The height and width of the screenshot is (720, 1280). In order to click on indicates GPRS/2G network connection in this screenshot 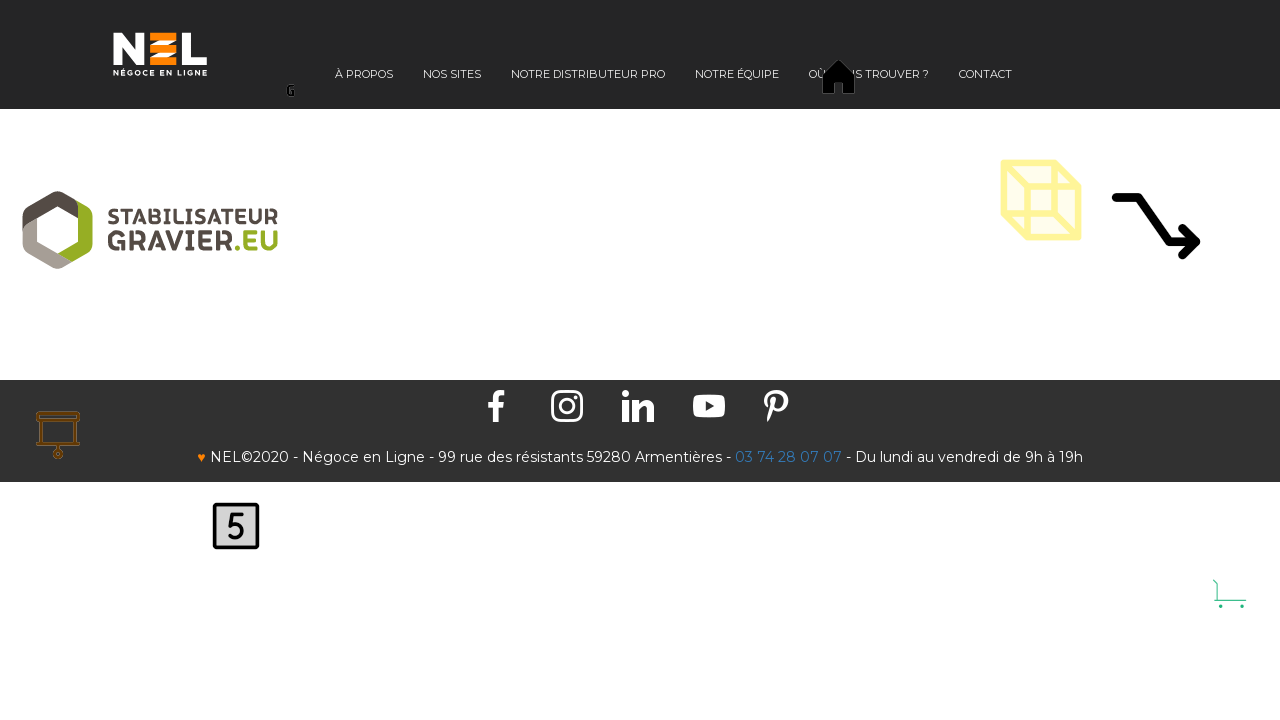, I will do `click(290, 90)`.